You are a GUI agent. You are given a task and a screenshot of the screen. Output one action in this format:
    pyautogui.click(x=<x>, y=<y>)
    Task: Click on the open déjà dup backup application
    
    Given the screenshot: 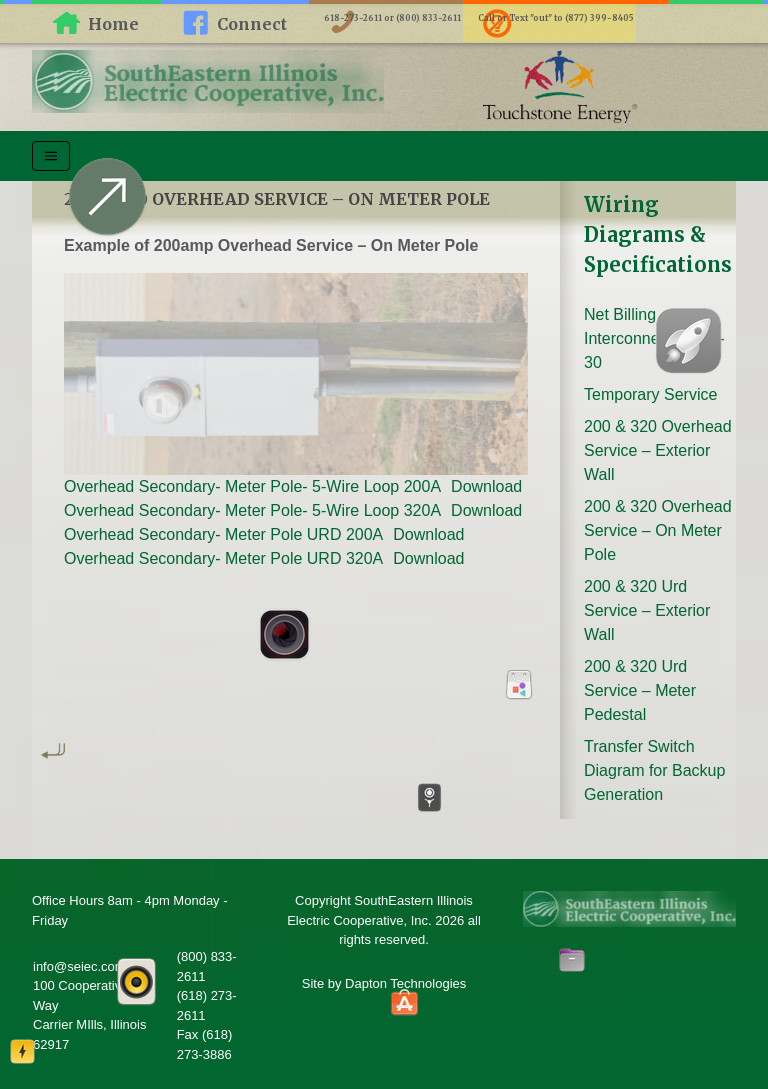 What is the action you would take?
    pyautogui.click(x=429, y=797)
    